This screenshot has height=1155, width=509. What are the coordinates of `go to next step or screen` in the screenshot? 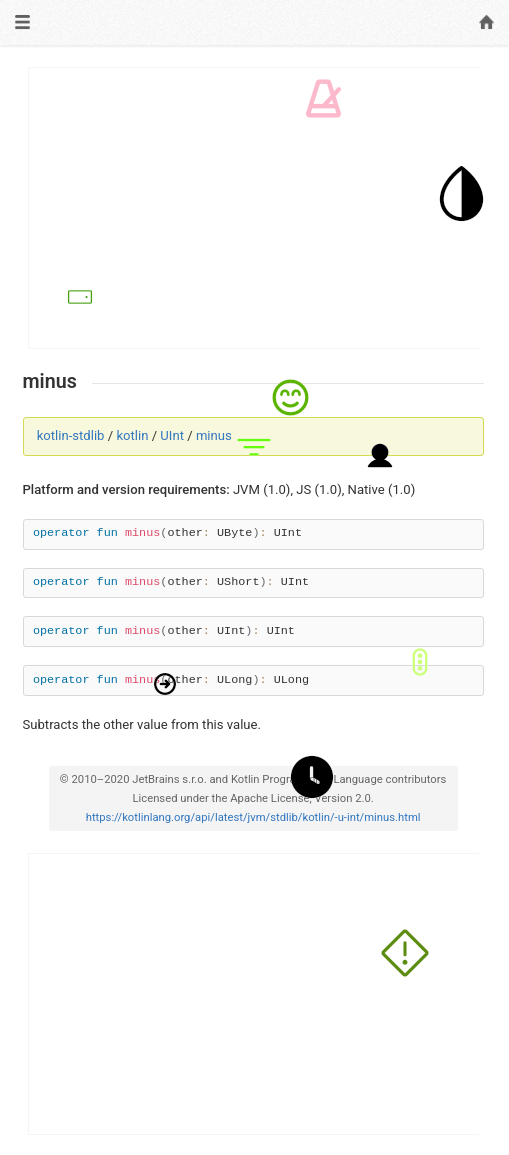 It's located at (165, 684).